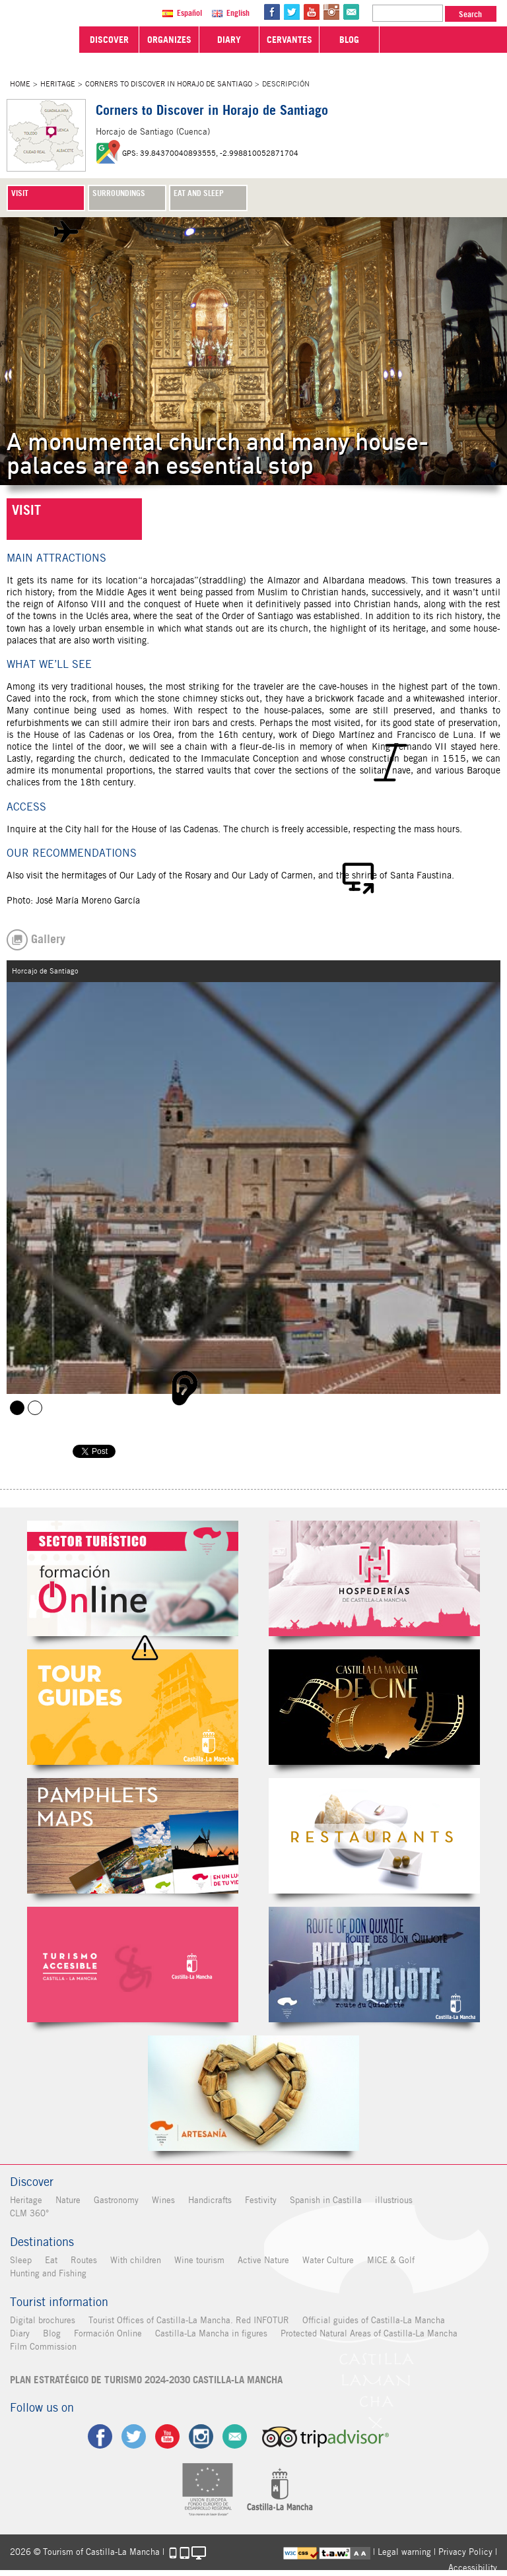 This screenshot has width=507, height=2576. Describe the element at coordinates (145, 1647) in the screenshot. I see `indicates a warning or caution state` at that location.